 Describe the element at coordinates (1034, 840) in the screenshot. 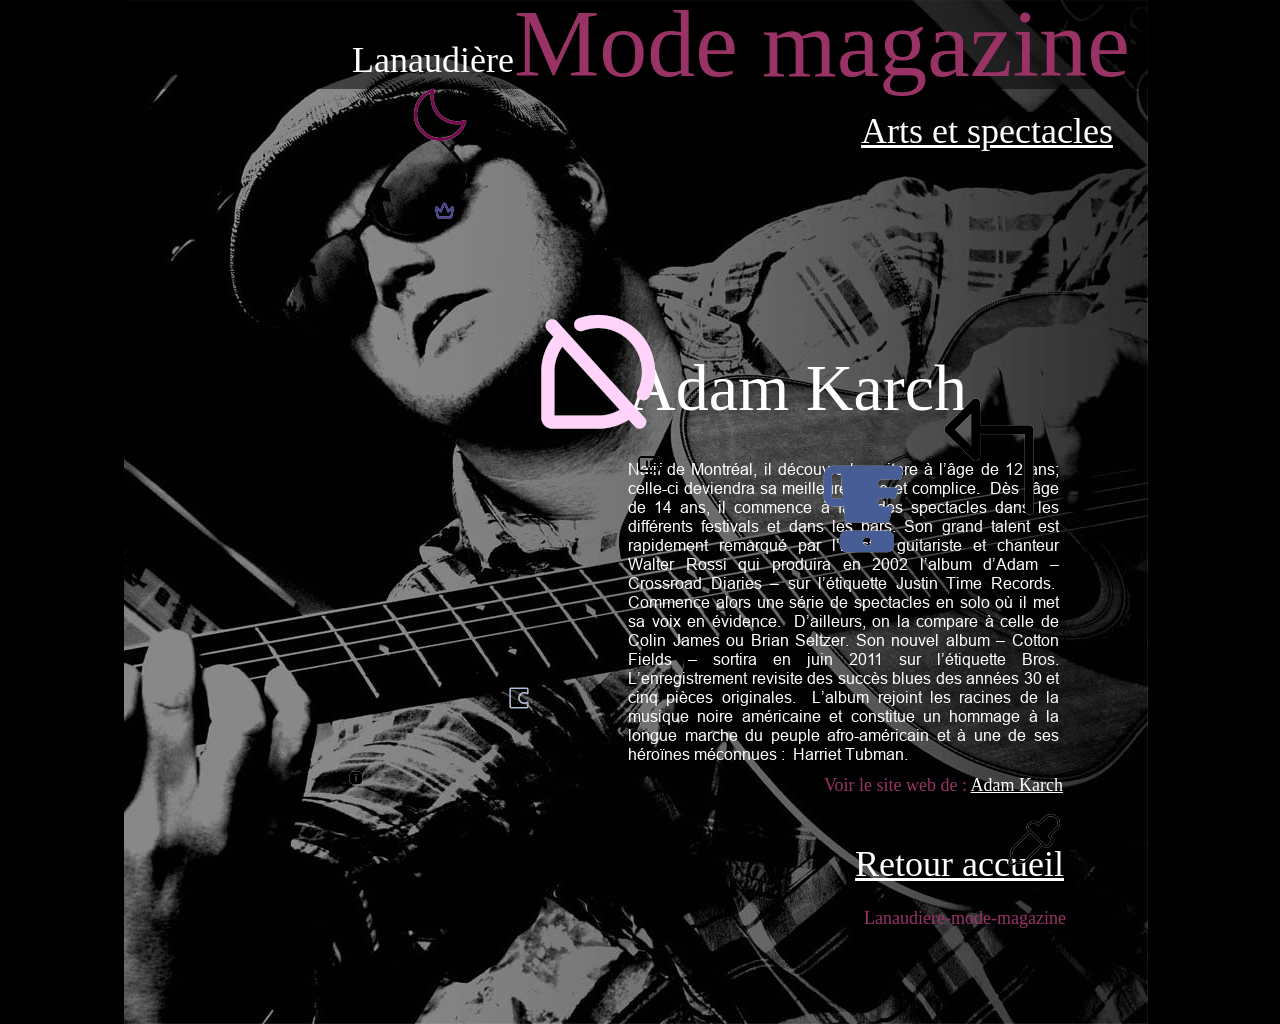

I see `pick a color from the screen` at that location.